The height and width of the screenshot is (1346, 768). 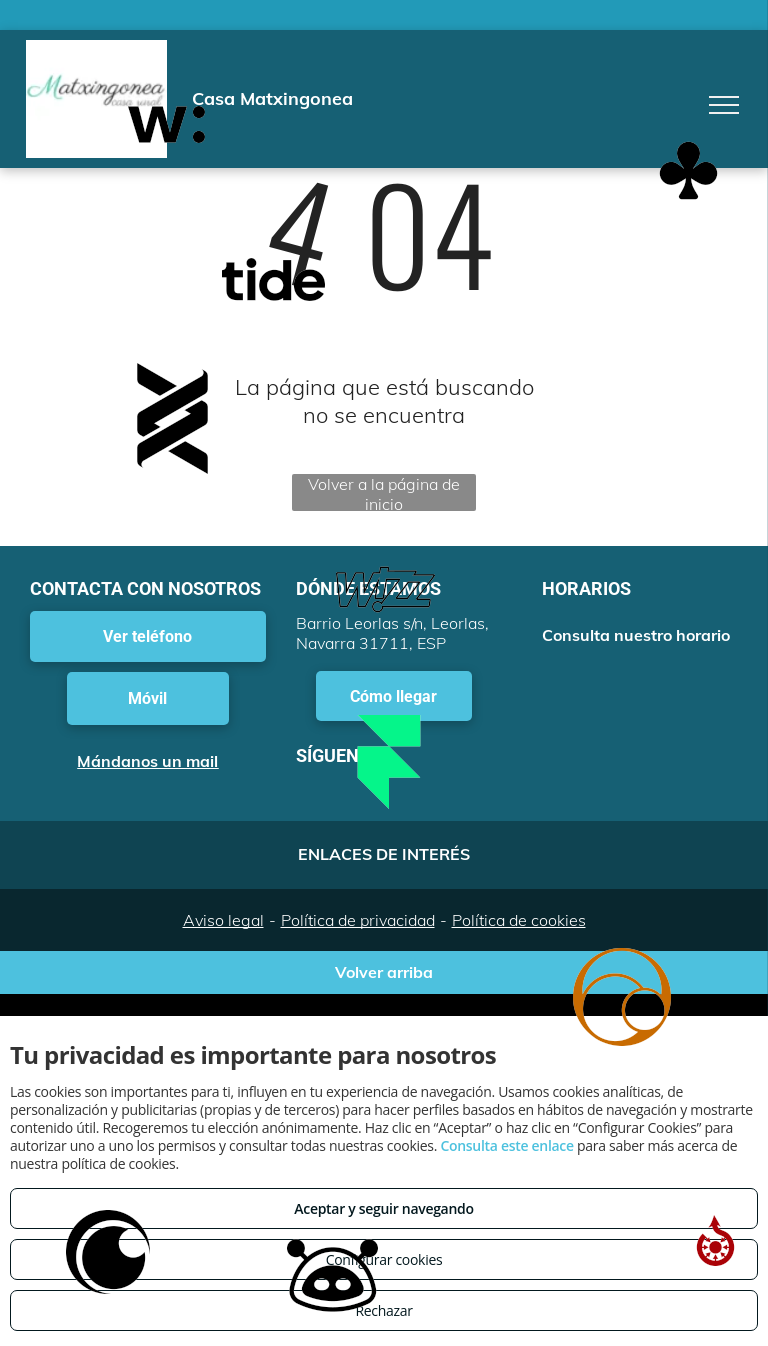 What do you see at coordinates (273, 279) in the screenshot?
I see `open the Tide banking app` at bounding box center [273, 279].